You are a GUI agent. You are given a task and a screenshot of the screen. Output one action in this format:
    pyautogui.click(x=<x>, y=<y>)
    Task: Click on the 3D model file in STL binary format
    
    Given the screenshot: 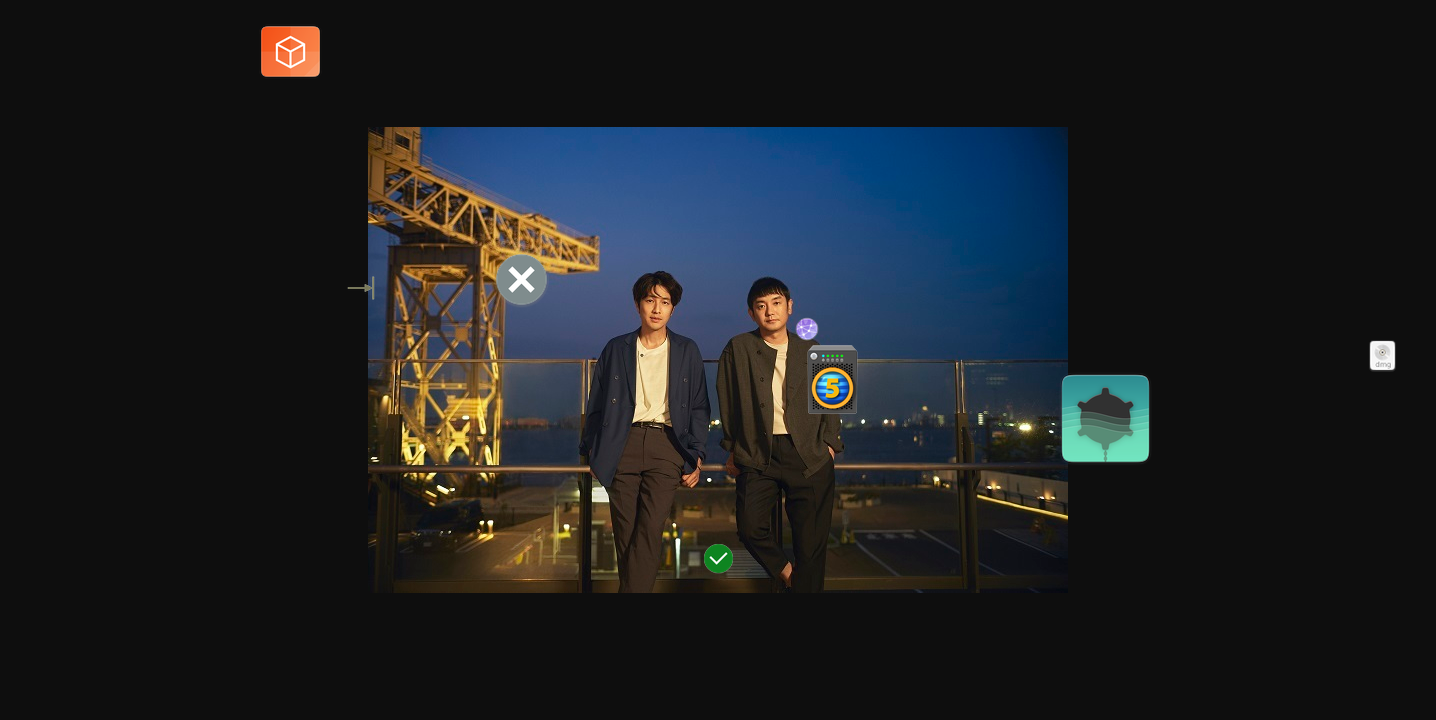 What is the action you would take?
    pyautogui.click(x=290, y=49)
    